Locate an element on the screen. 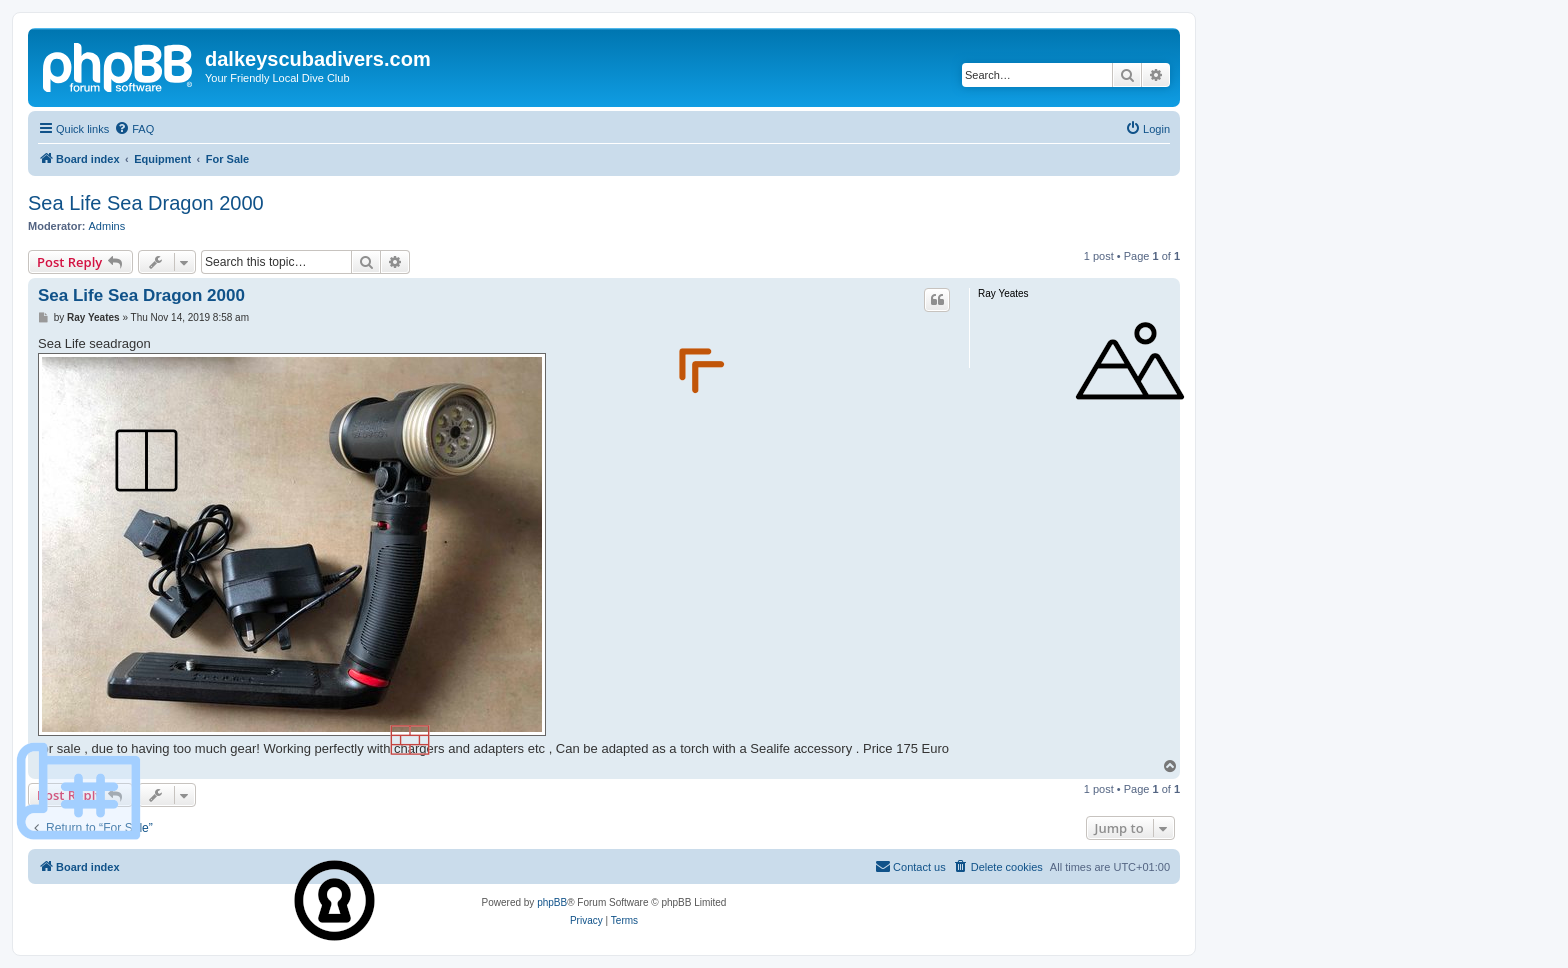 Image resolution: width=1568 pixels, height=968 pixels. view or edit wall layout is located at coordinates (410, 740).